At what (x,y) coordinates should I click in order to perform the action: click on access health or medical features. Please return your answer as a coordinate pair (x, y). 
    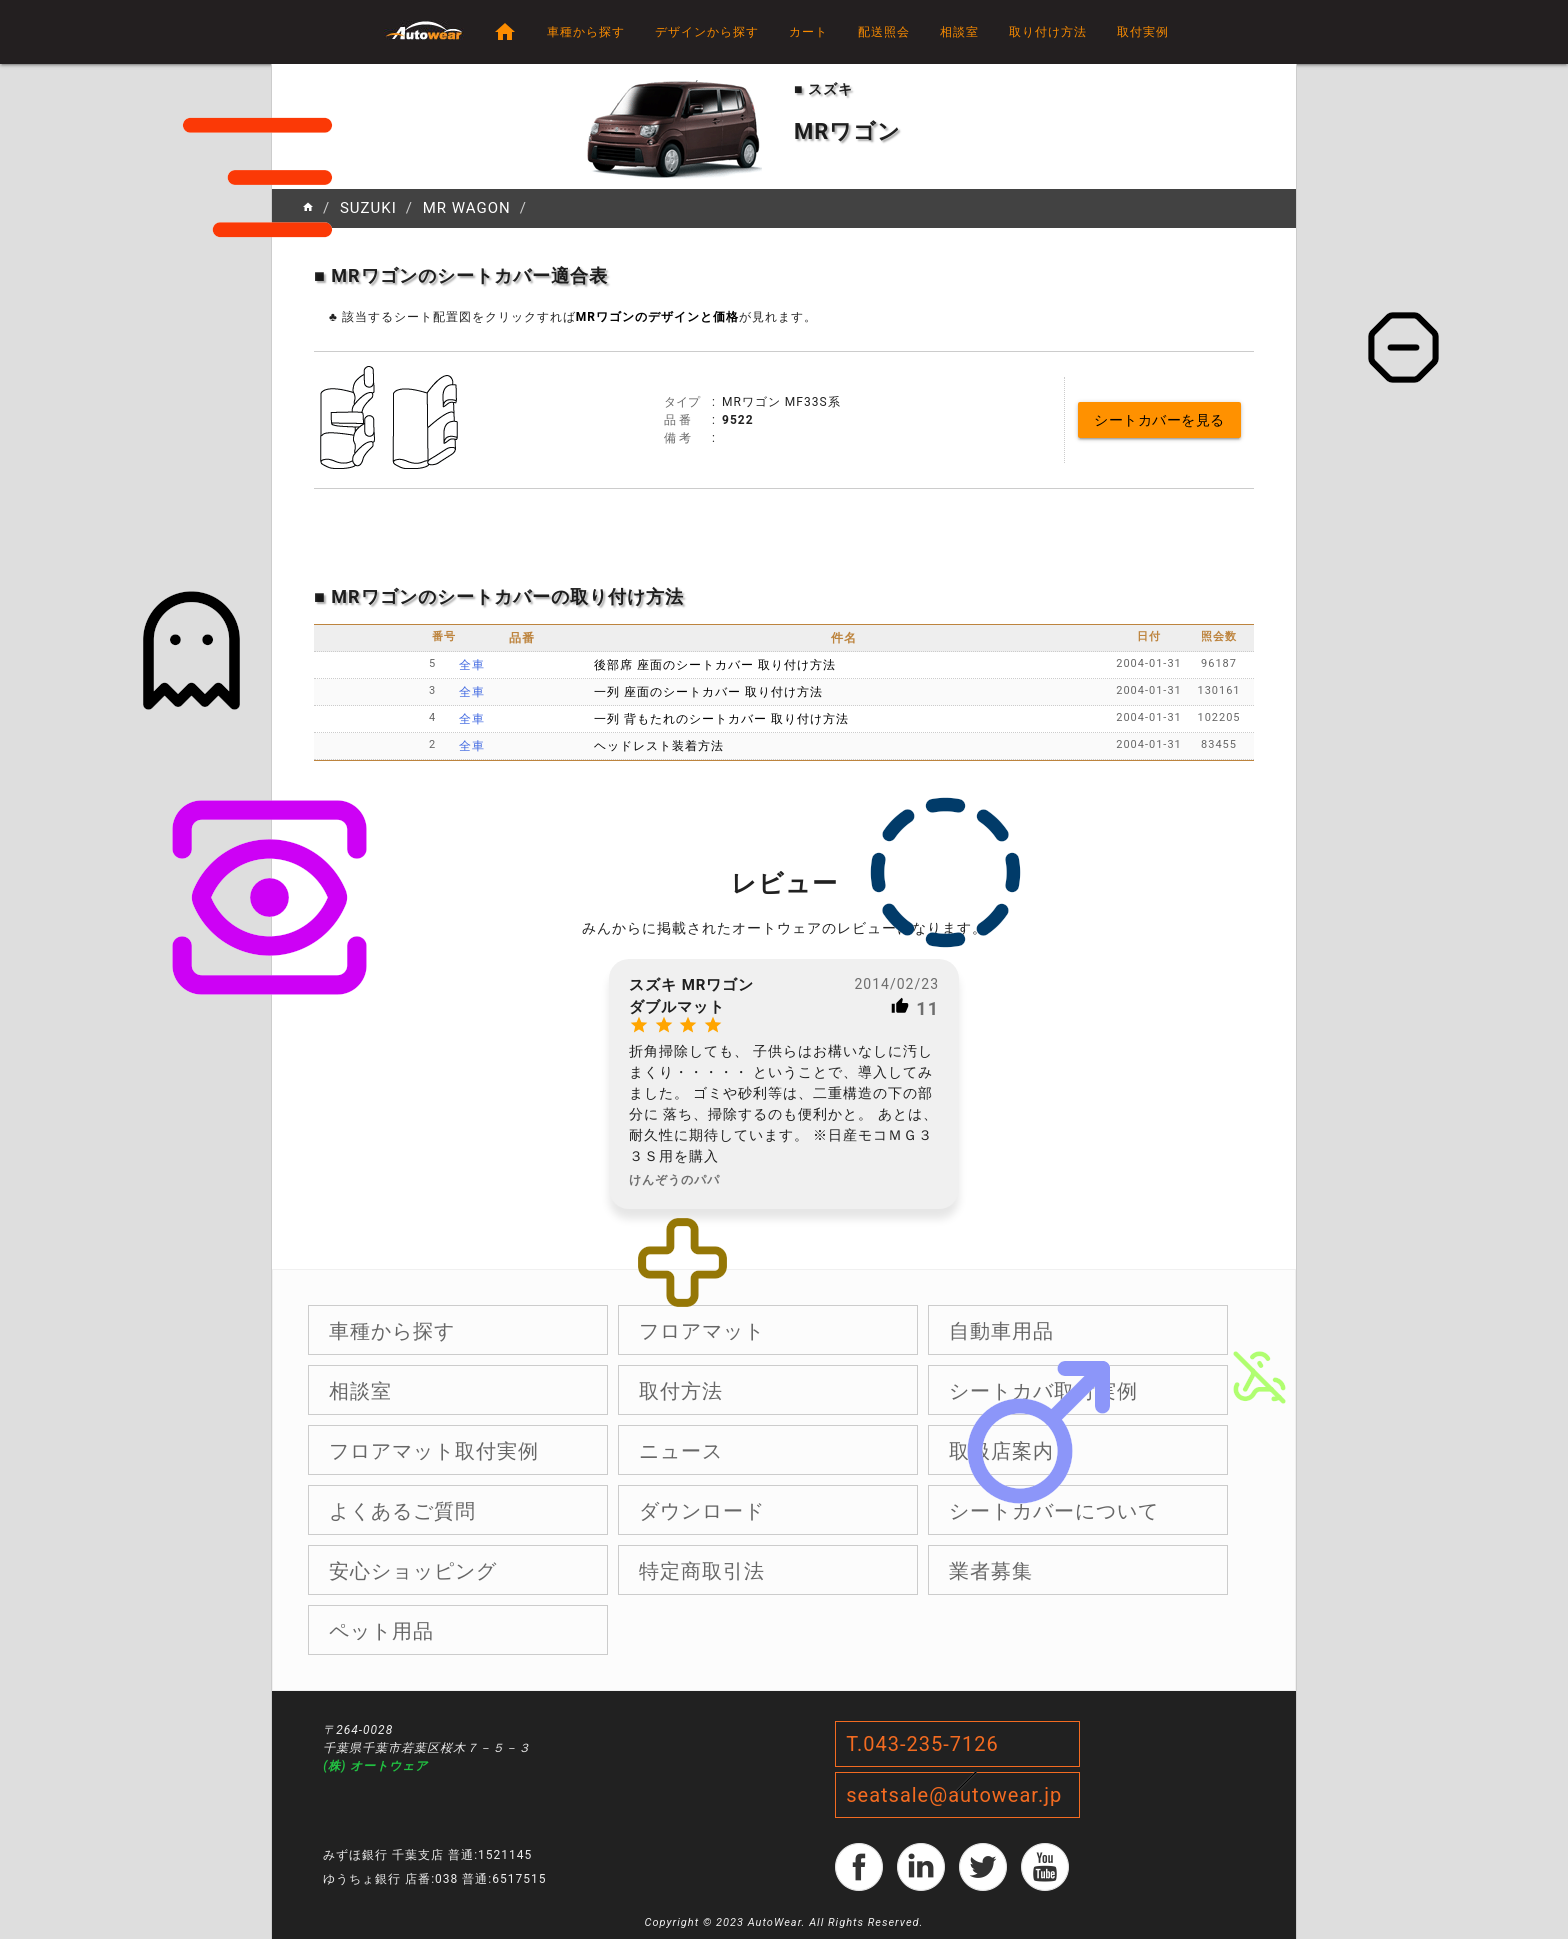
    Looking at the image, I should click on (682, 1262).